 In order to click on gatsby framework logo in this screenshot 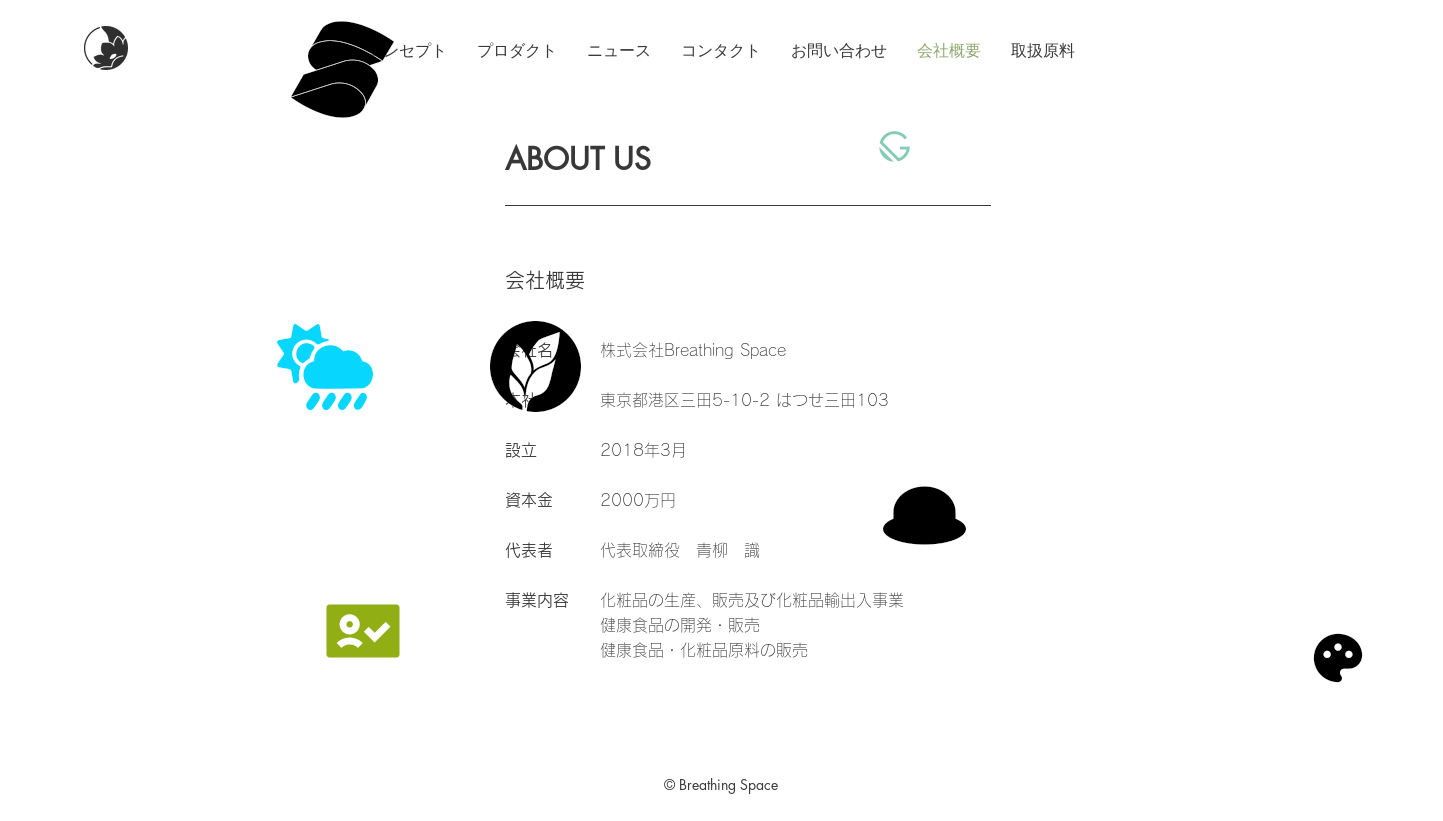, I will do `click(894, 146)`.